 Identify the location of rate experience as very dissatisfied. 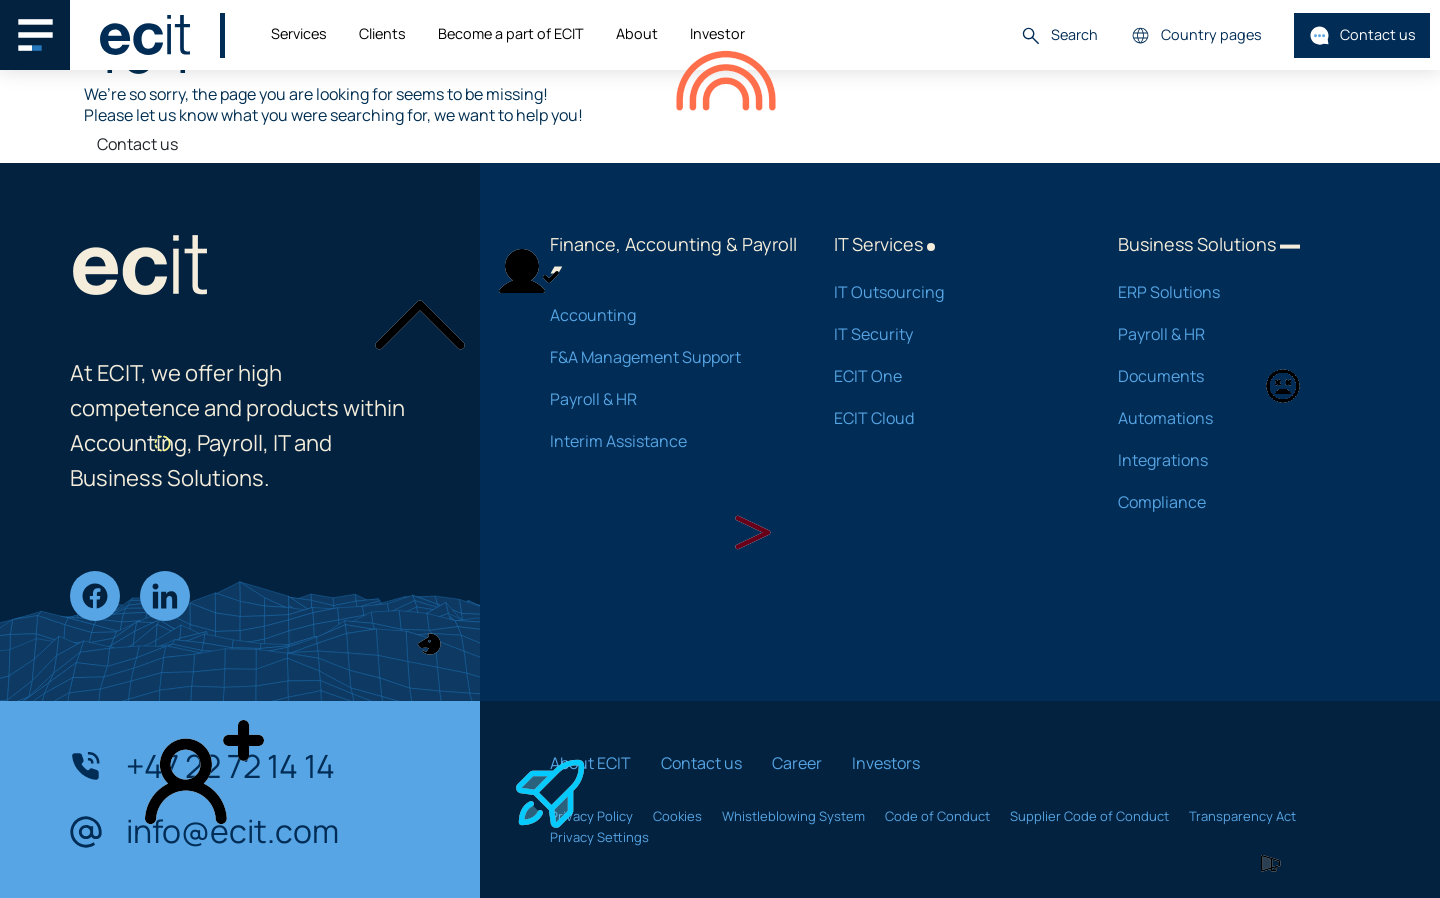
(1283, 386).